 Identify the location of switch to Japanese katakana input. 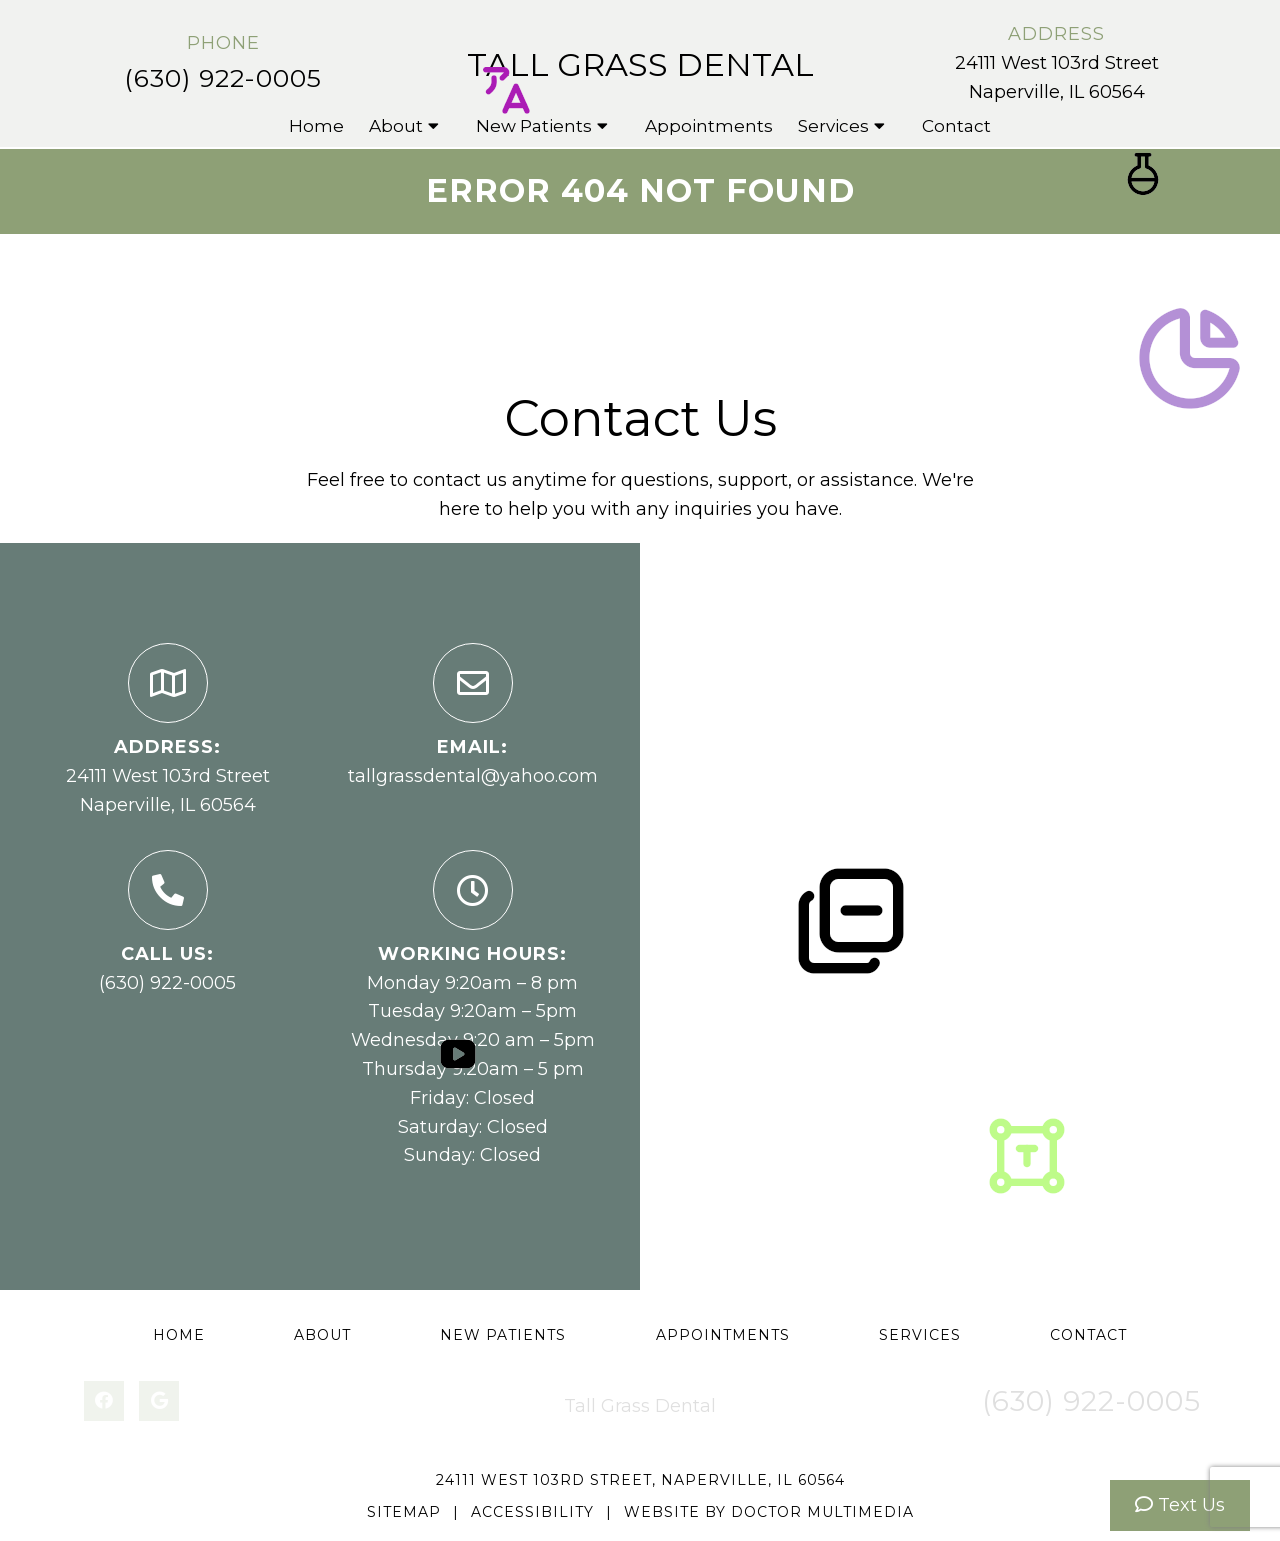
(505, 89).